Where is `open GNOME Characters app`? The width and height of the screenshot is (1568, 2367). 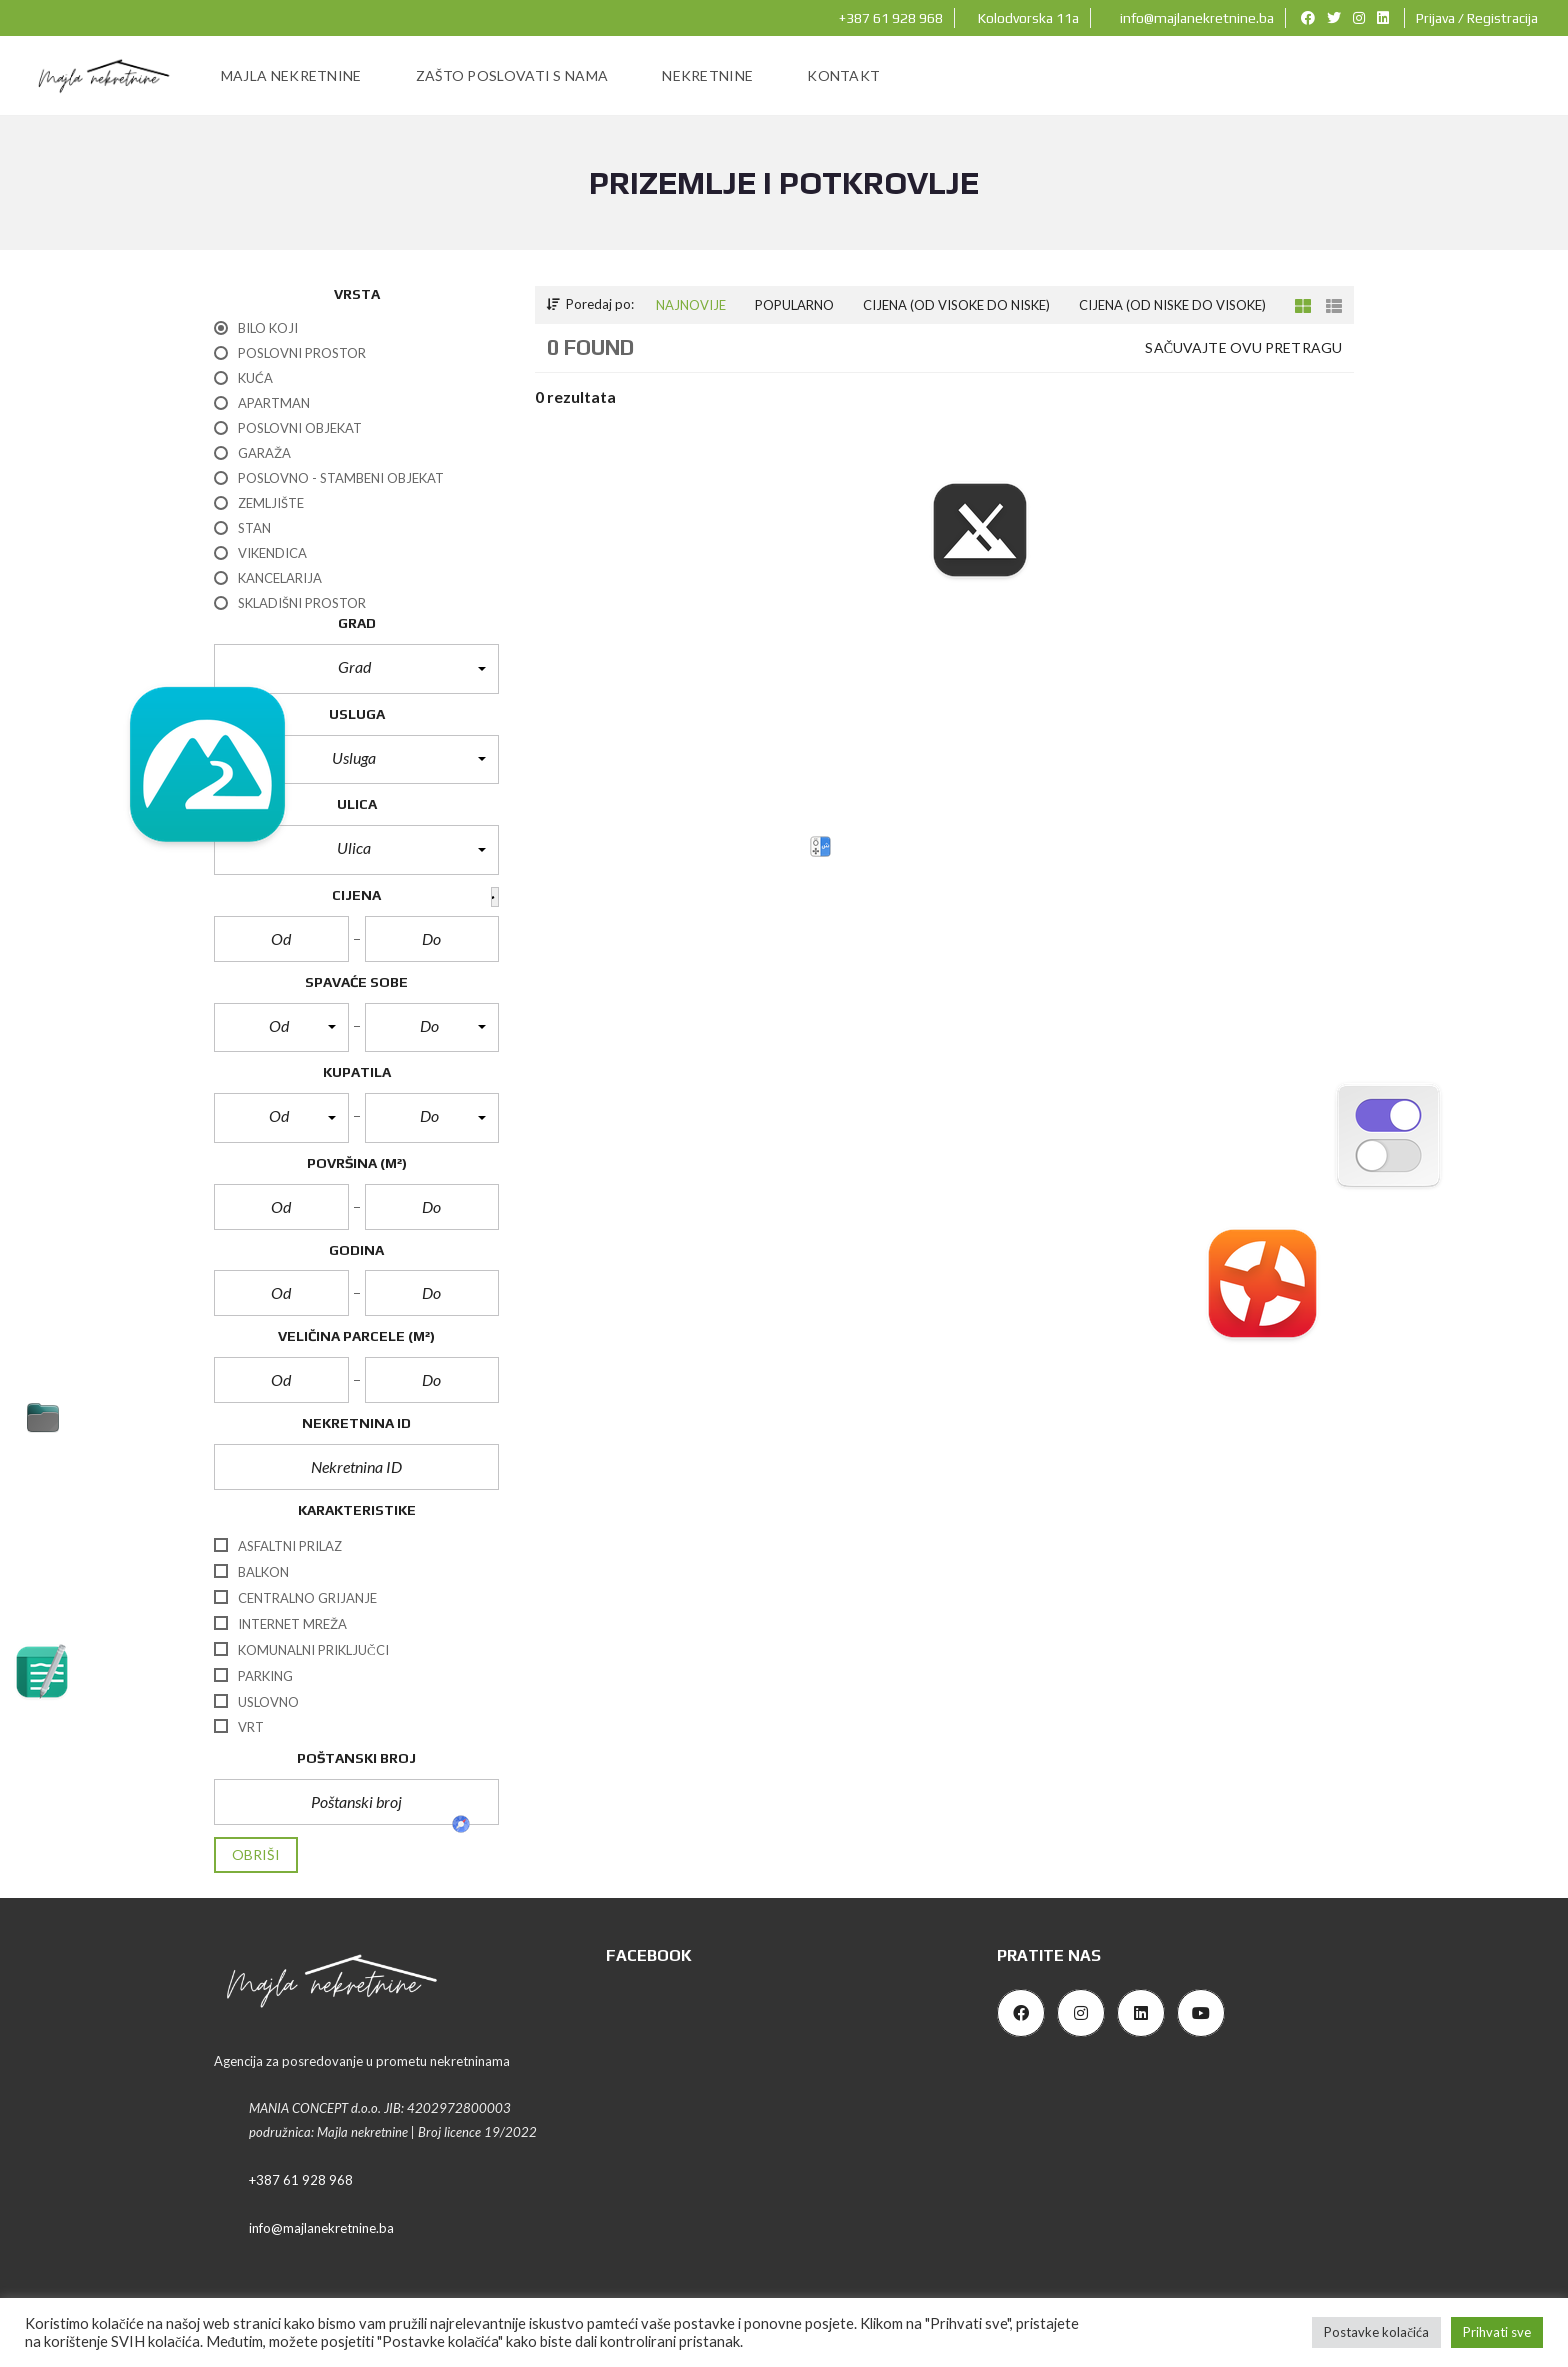
open GNOME Characters app is located at coordinates (820, 846).